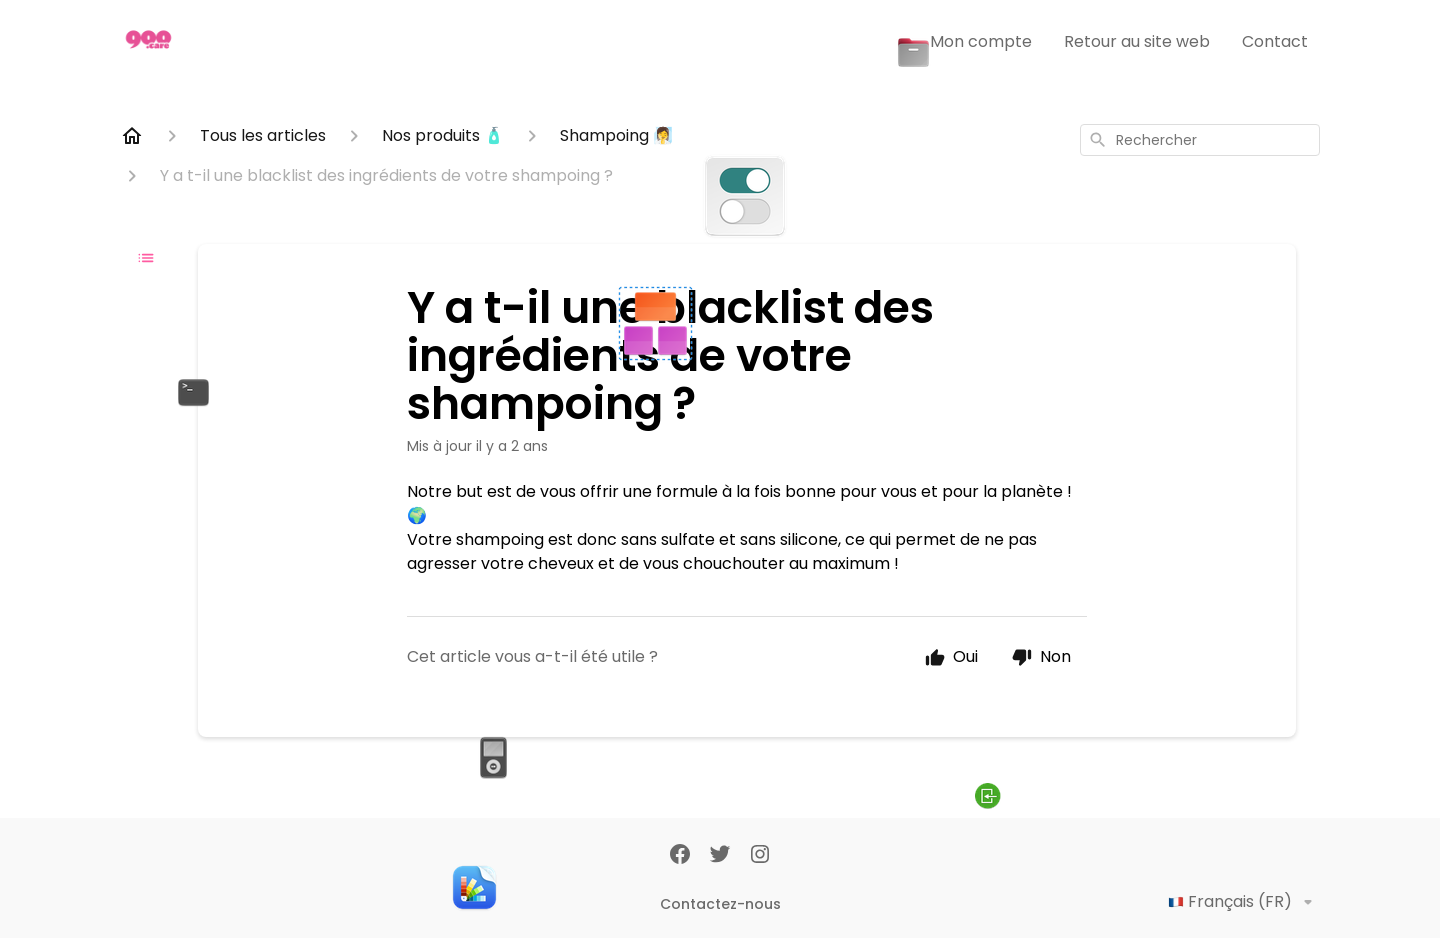 The width and height of the screenshot is (1440, 938). I want to click on open the file manager application, so click(913, 52).